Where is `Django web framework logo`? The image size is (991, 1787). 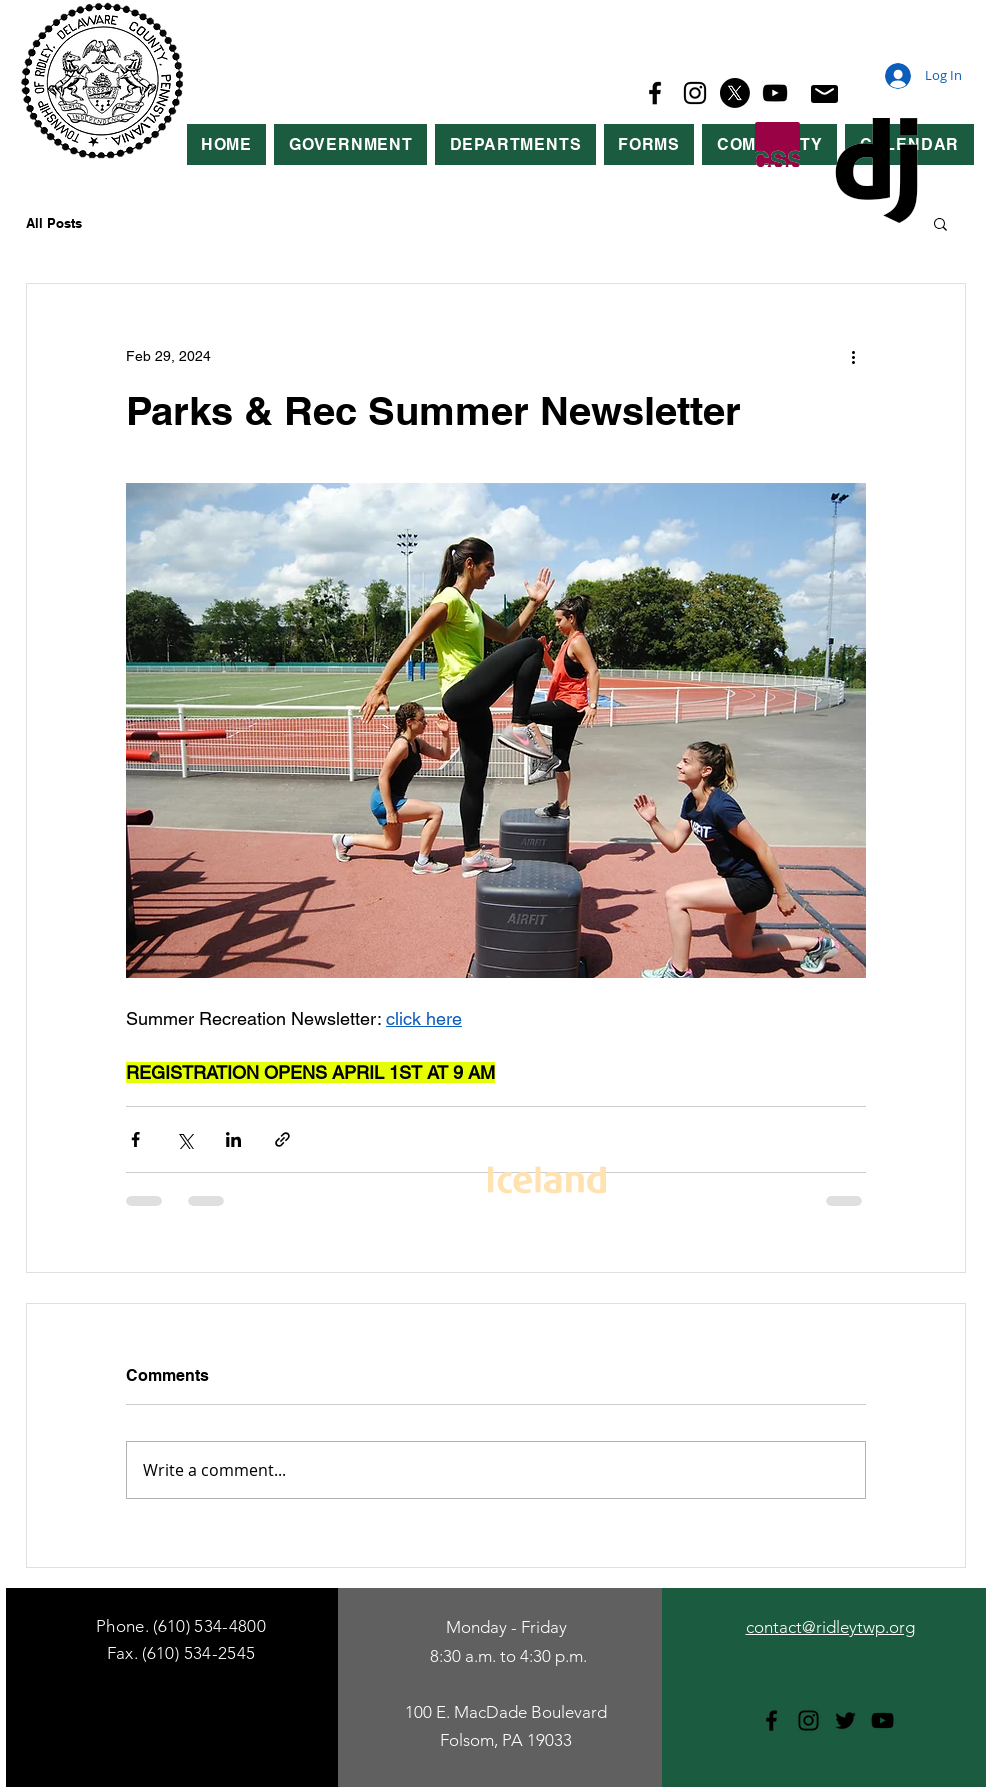 Django web framework logo is located at coordinates (876, 170).